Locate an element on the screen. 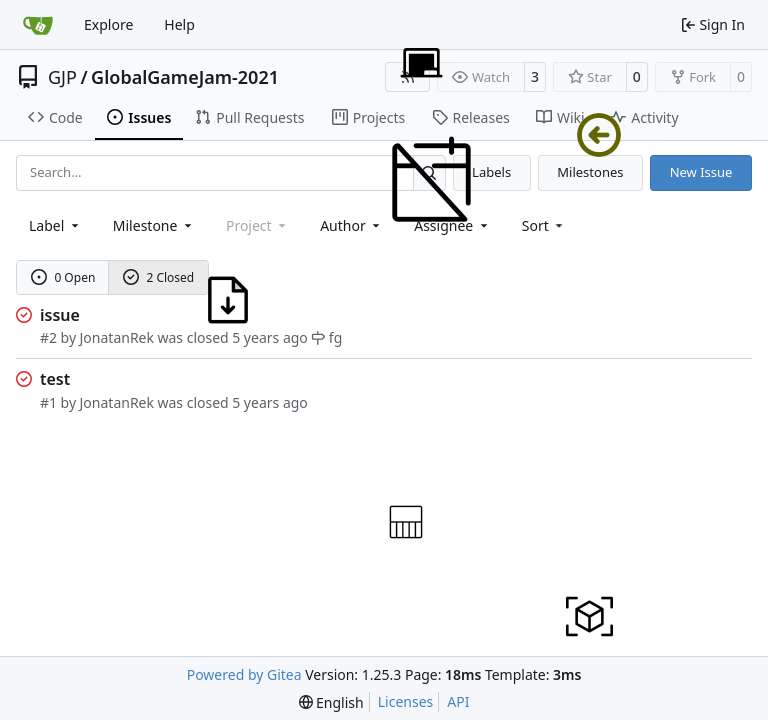 This screenshot has width=768, height=720. scan or capture a 3D object is located at coordinates (589, 616).